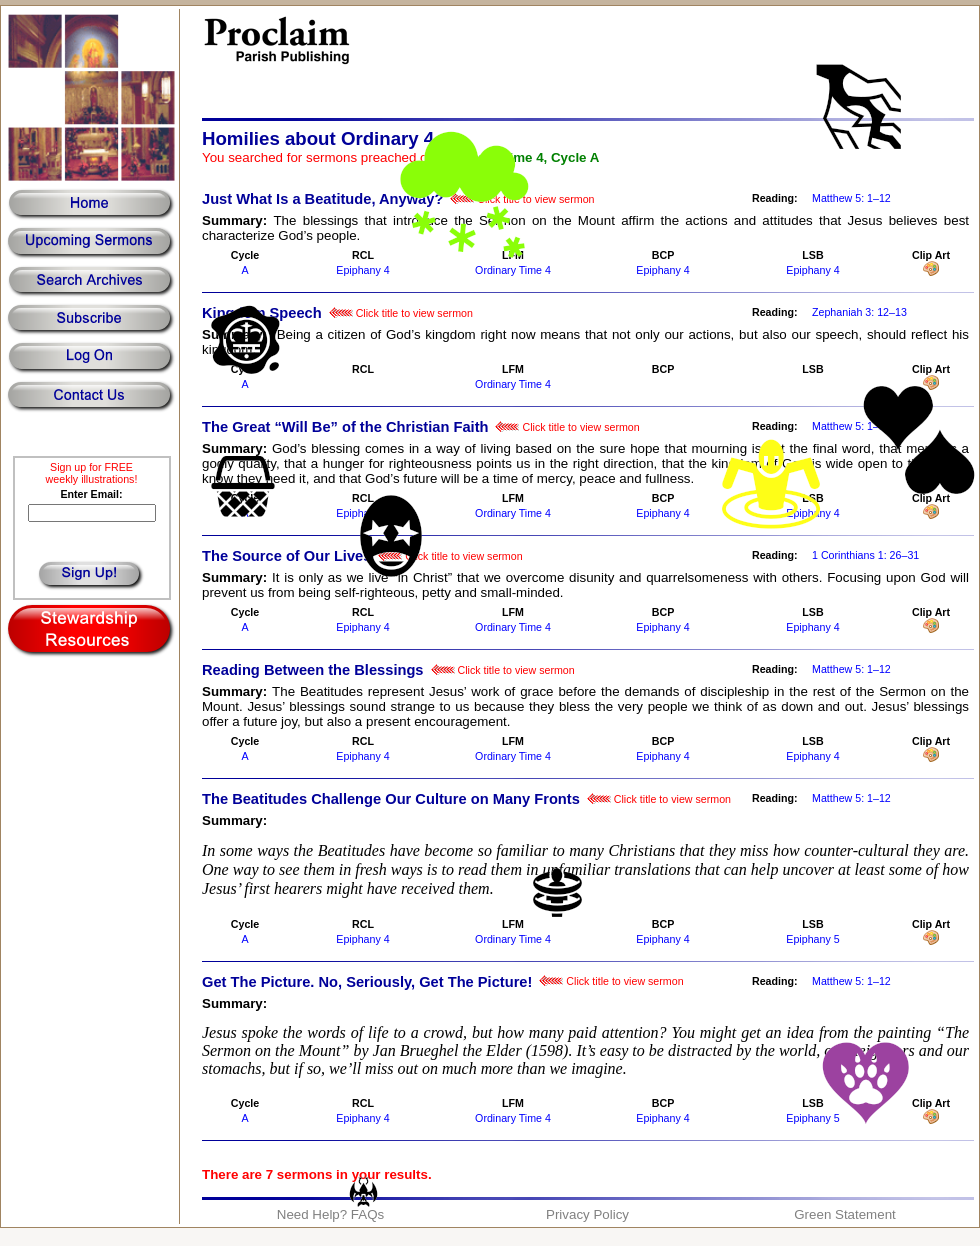 This screenshot has height=1246, width=980. I want to click on toggle between like and dislike, so click(919, 440).